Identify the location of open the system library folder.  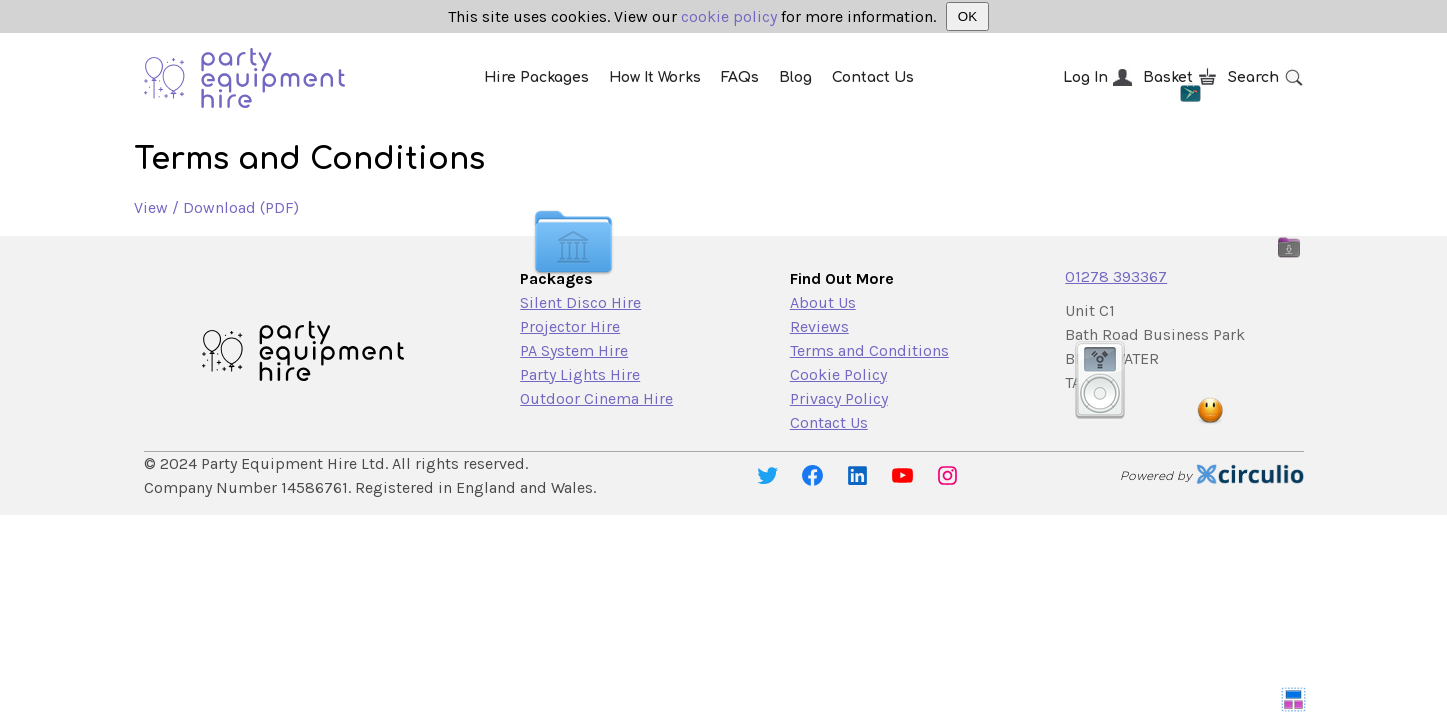
(573, 241).